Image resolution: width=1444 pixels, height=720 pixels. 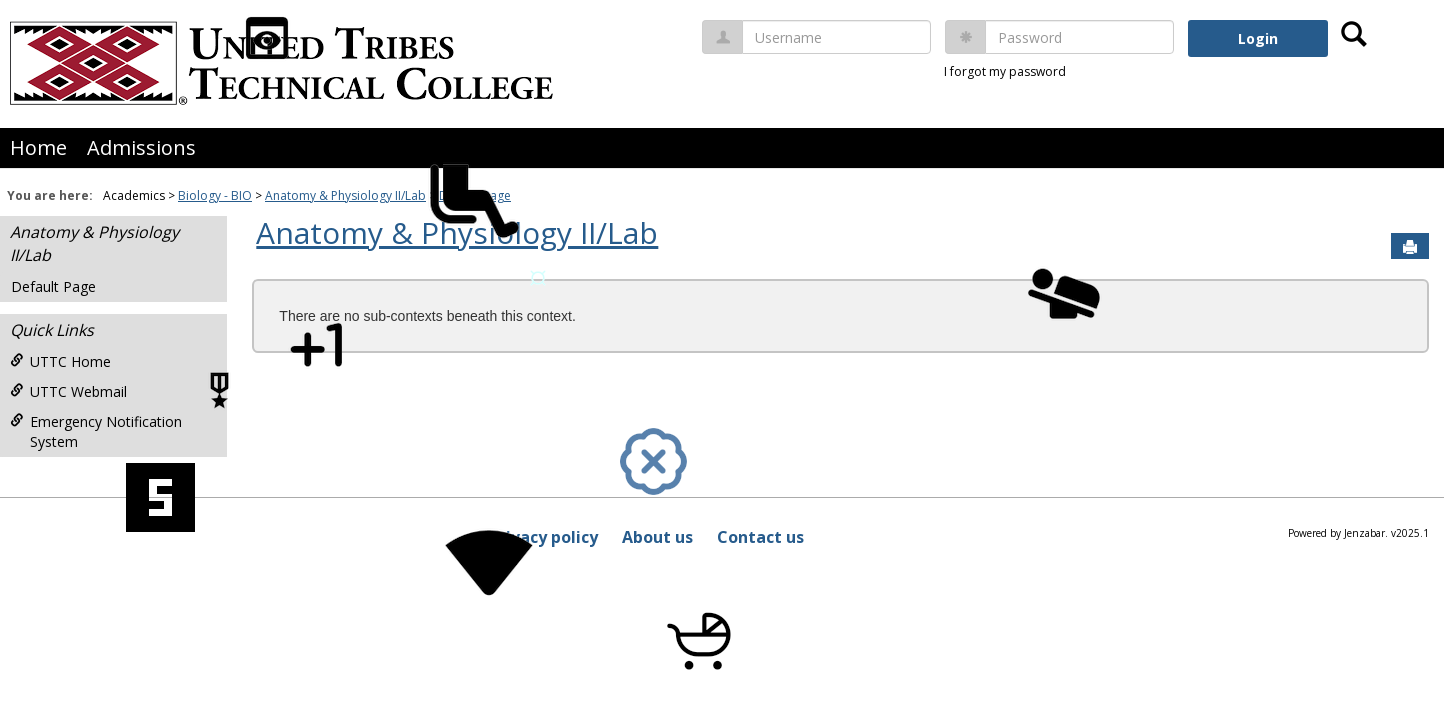 What do you see at coordinates (653, 461) in the screenshot?
I see `remove or revoke a badge` at bounding box center [653, 461].